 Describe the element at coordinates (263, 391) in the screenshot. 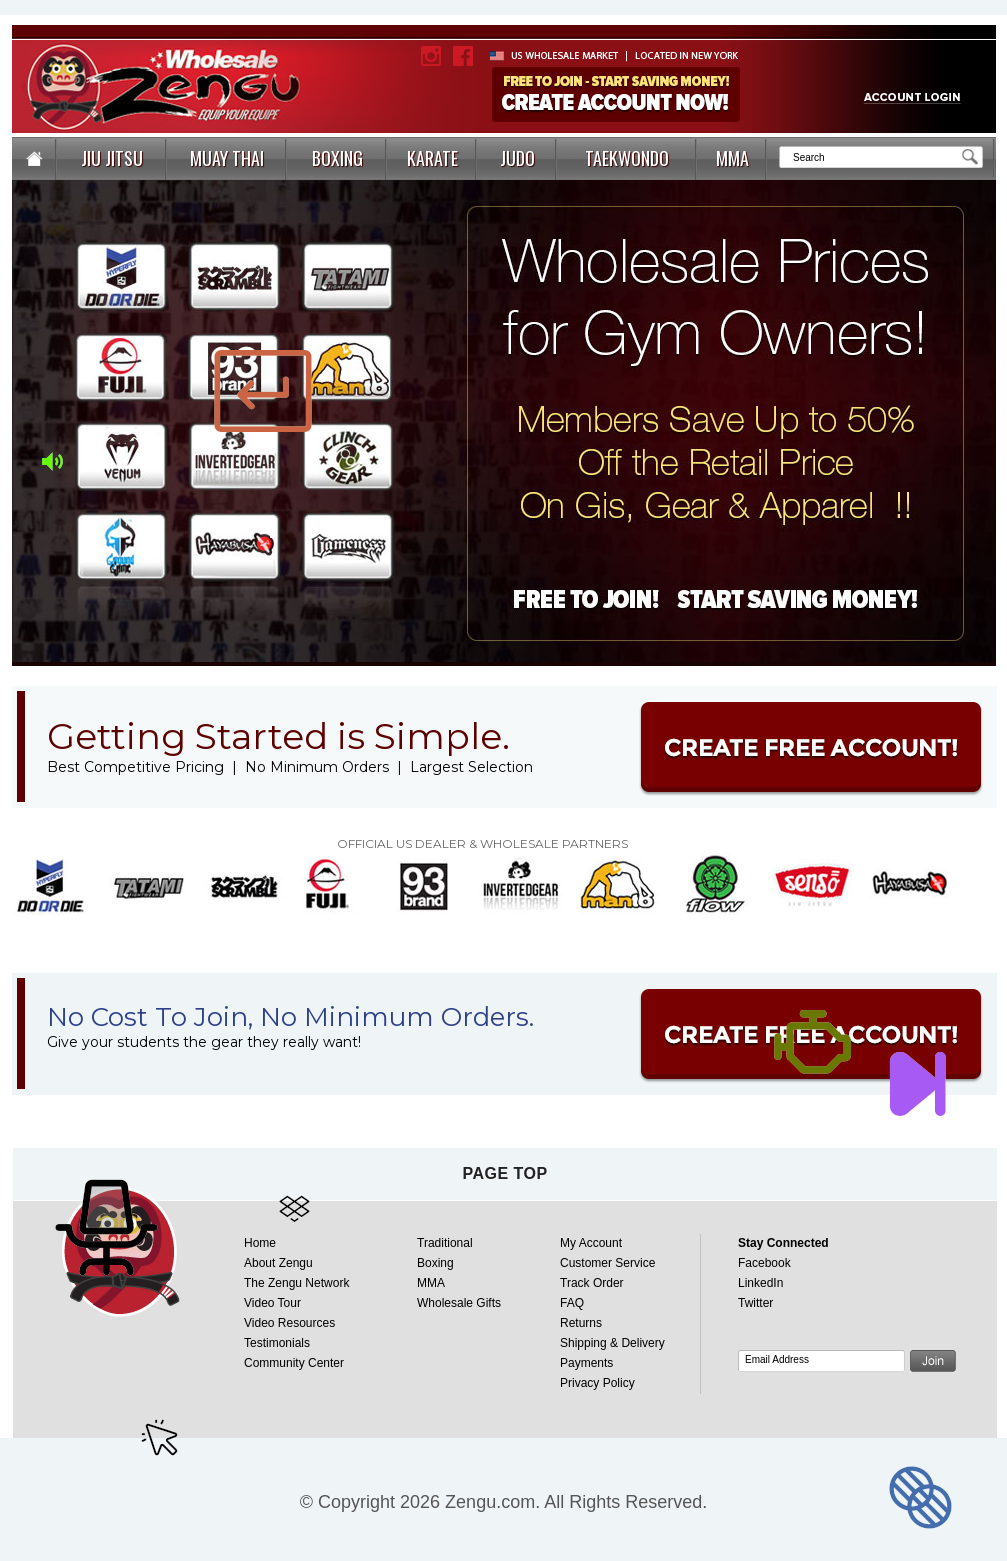

I see `press enter or return key` at that location.